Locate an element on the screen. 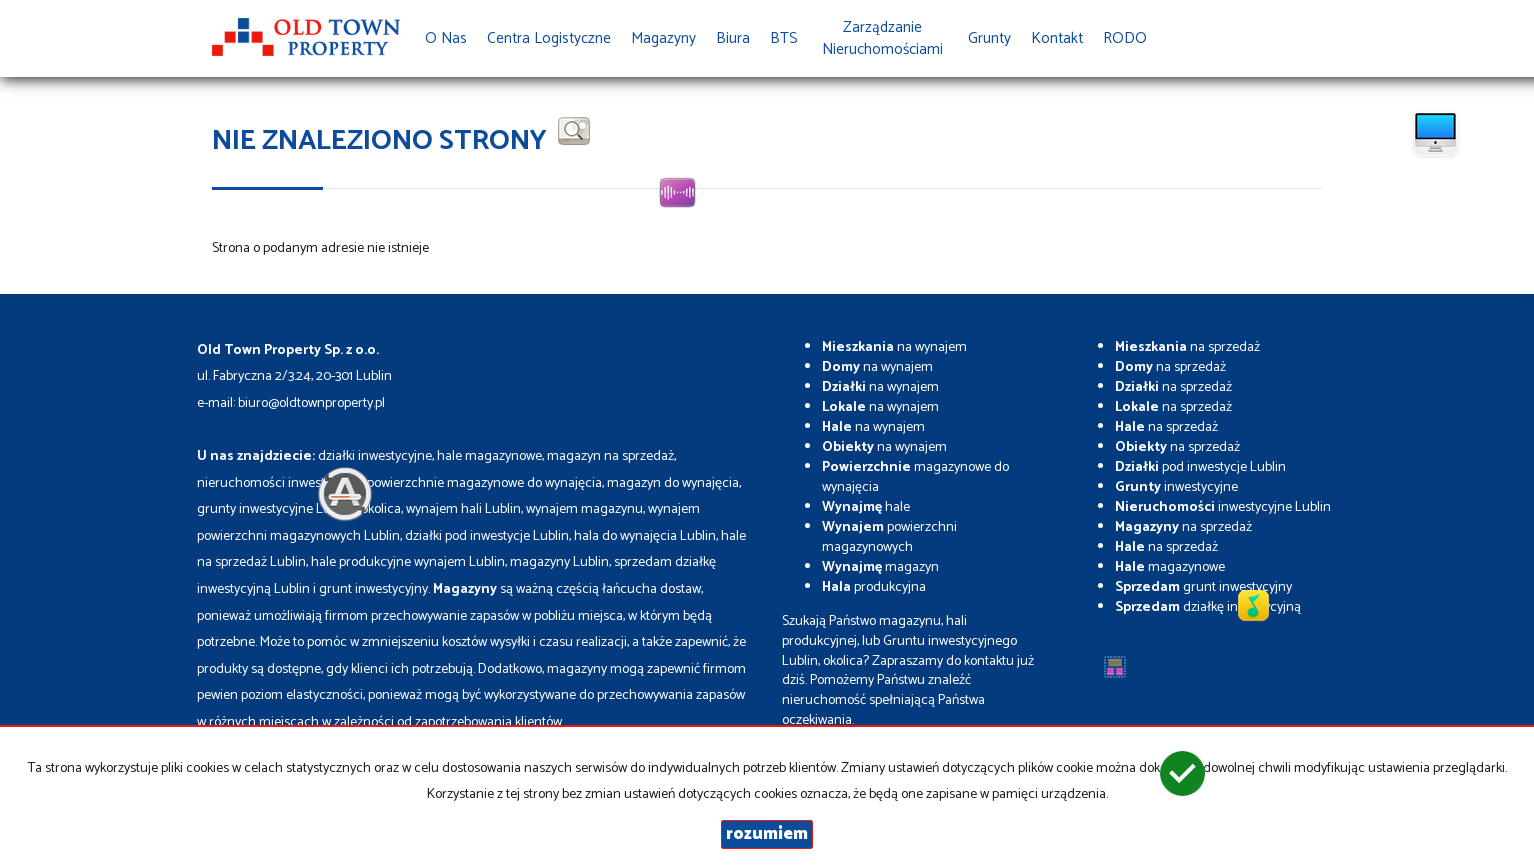 The image size is (1534, 867). open the sound recorder app is located at coordinates (677, 192).